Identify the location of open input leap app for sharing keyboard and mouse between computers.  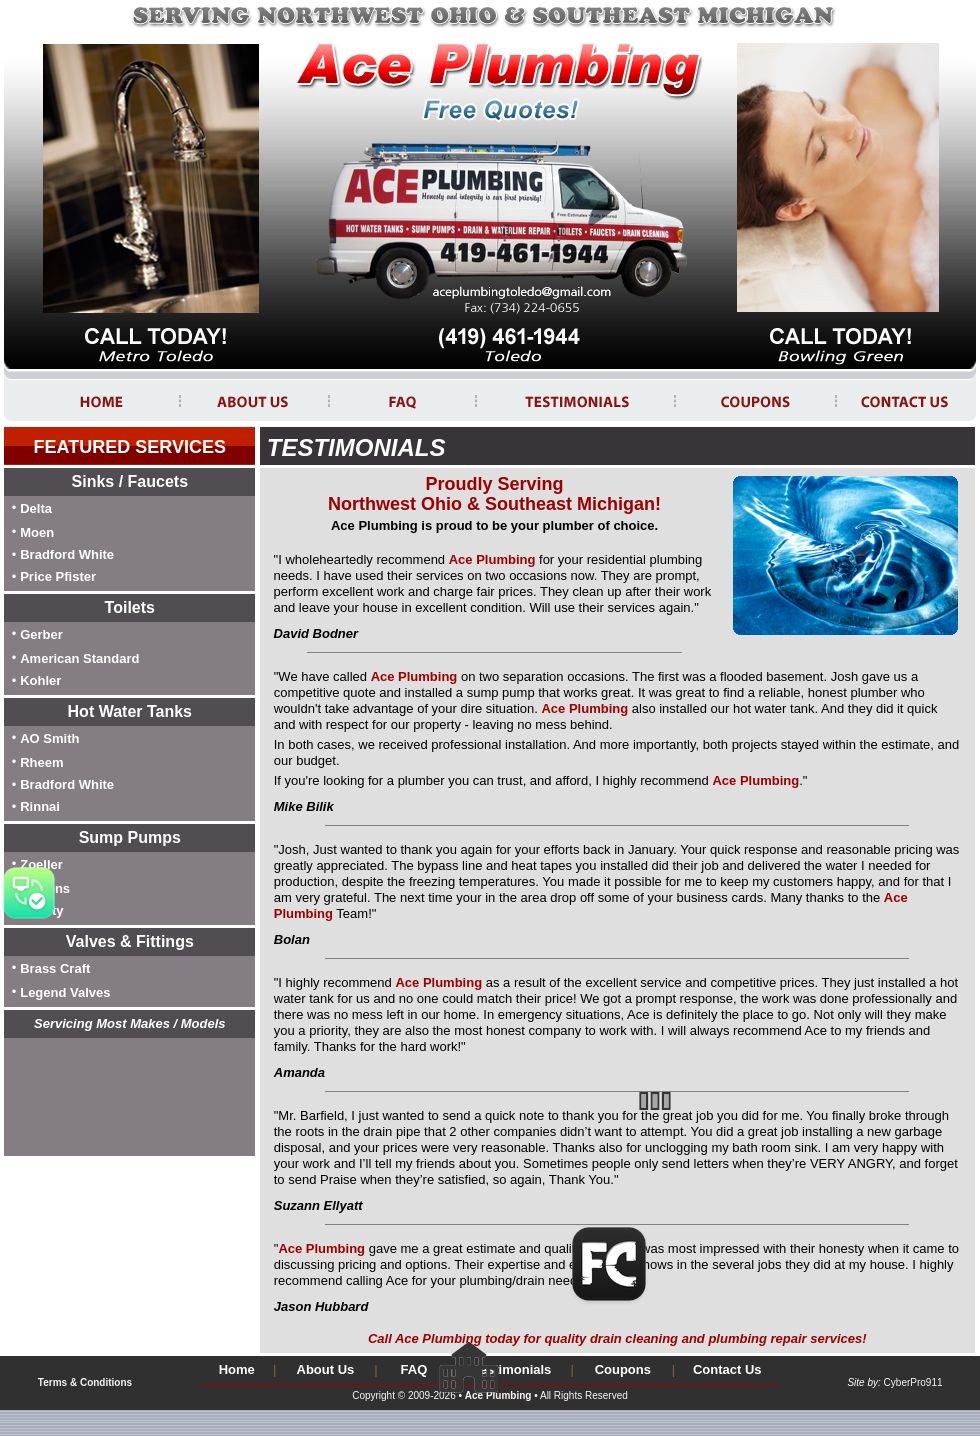
(29, 893).